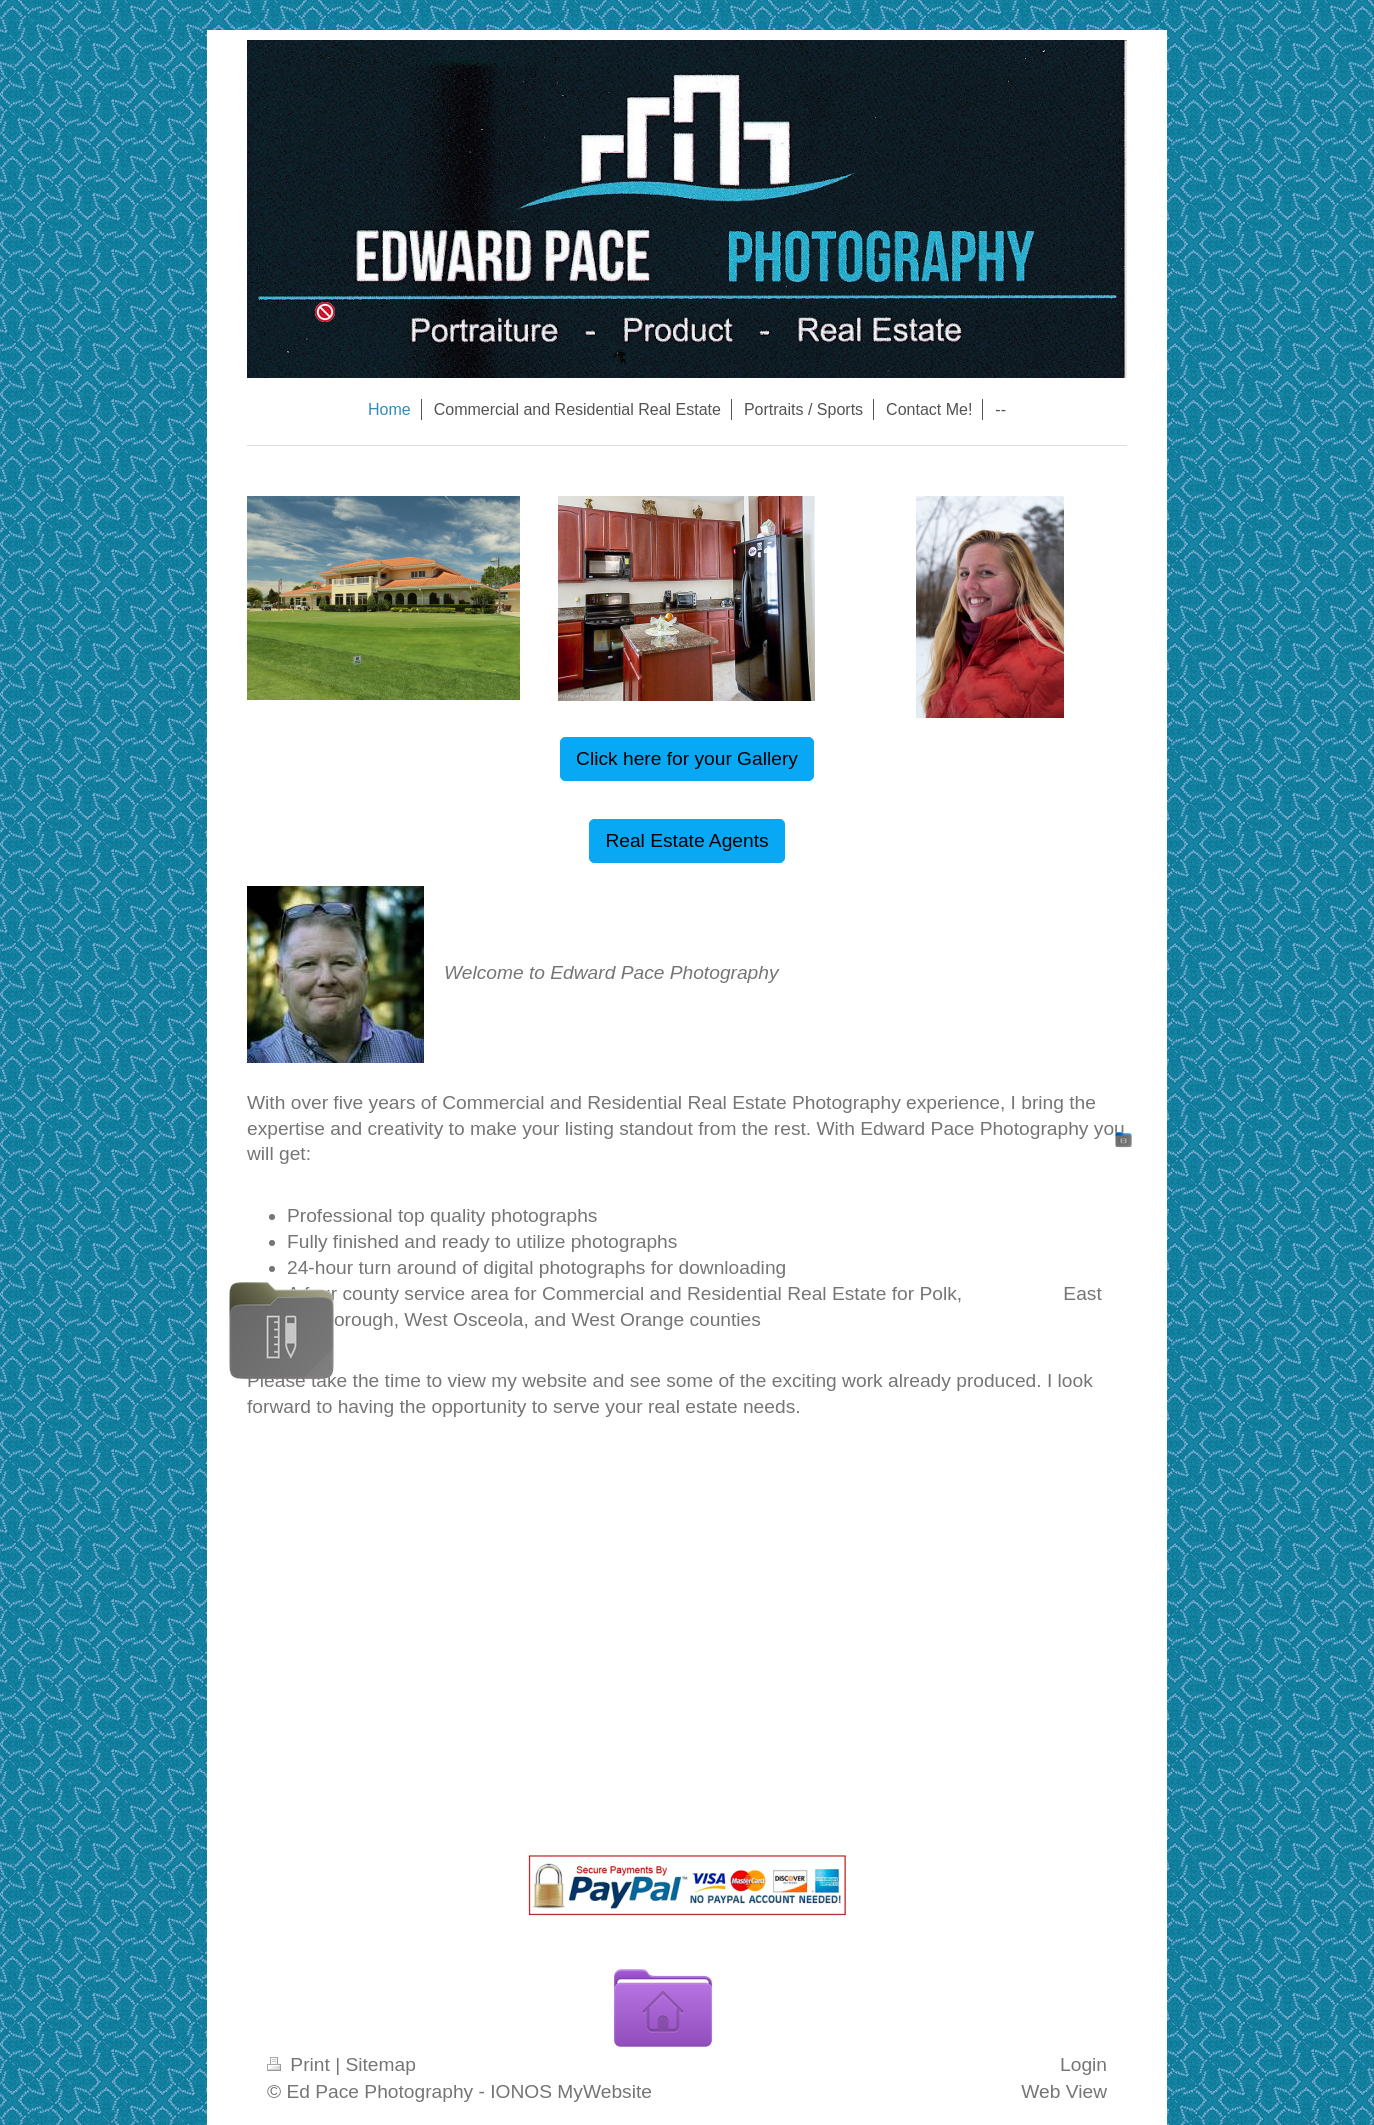  Describe the element at coordinates (281, 1330) in the screenshot. I see `access your templates folder` at that location.